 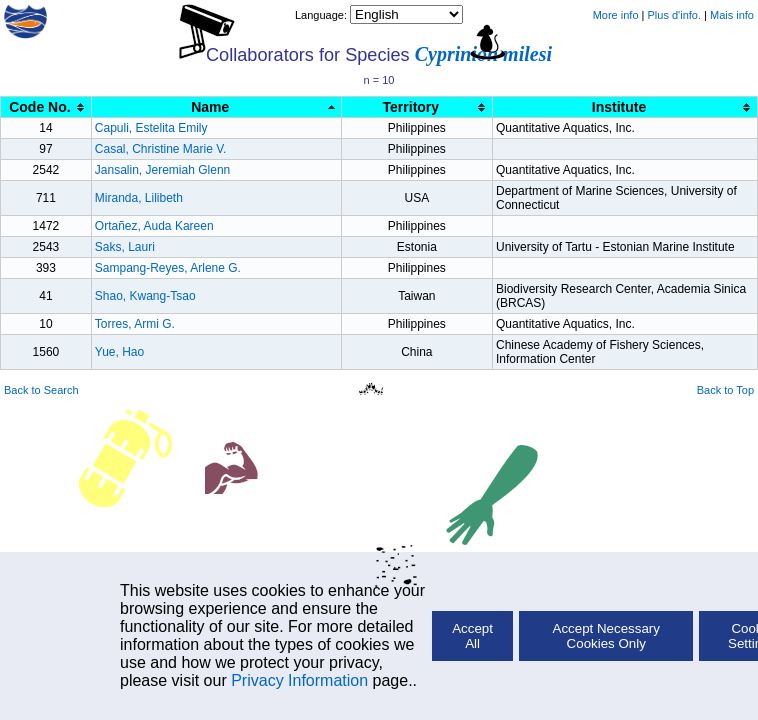 What do you see at coordinates (206, 31) in the screenshot?
I see `access security camera footage` at bounding box center [206, 31].